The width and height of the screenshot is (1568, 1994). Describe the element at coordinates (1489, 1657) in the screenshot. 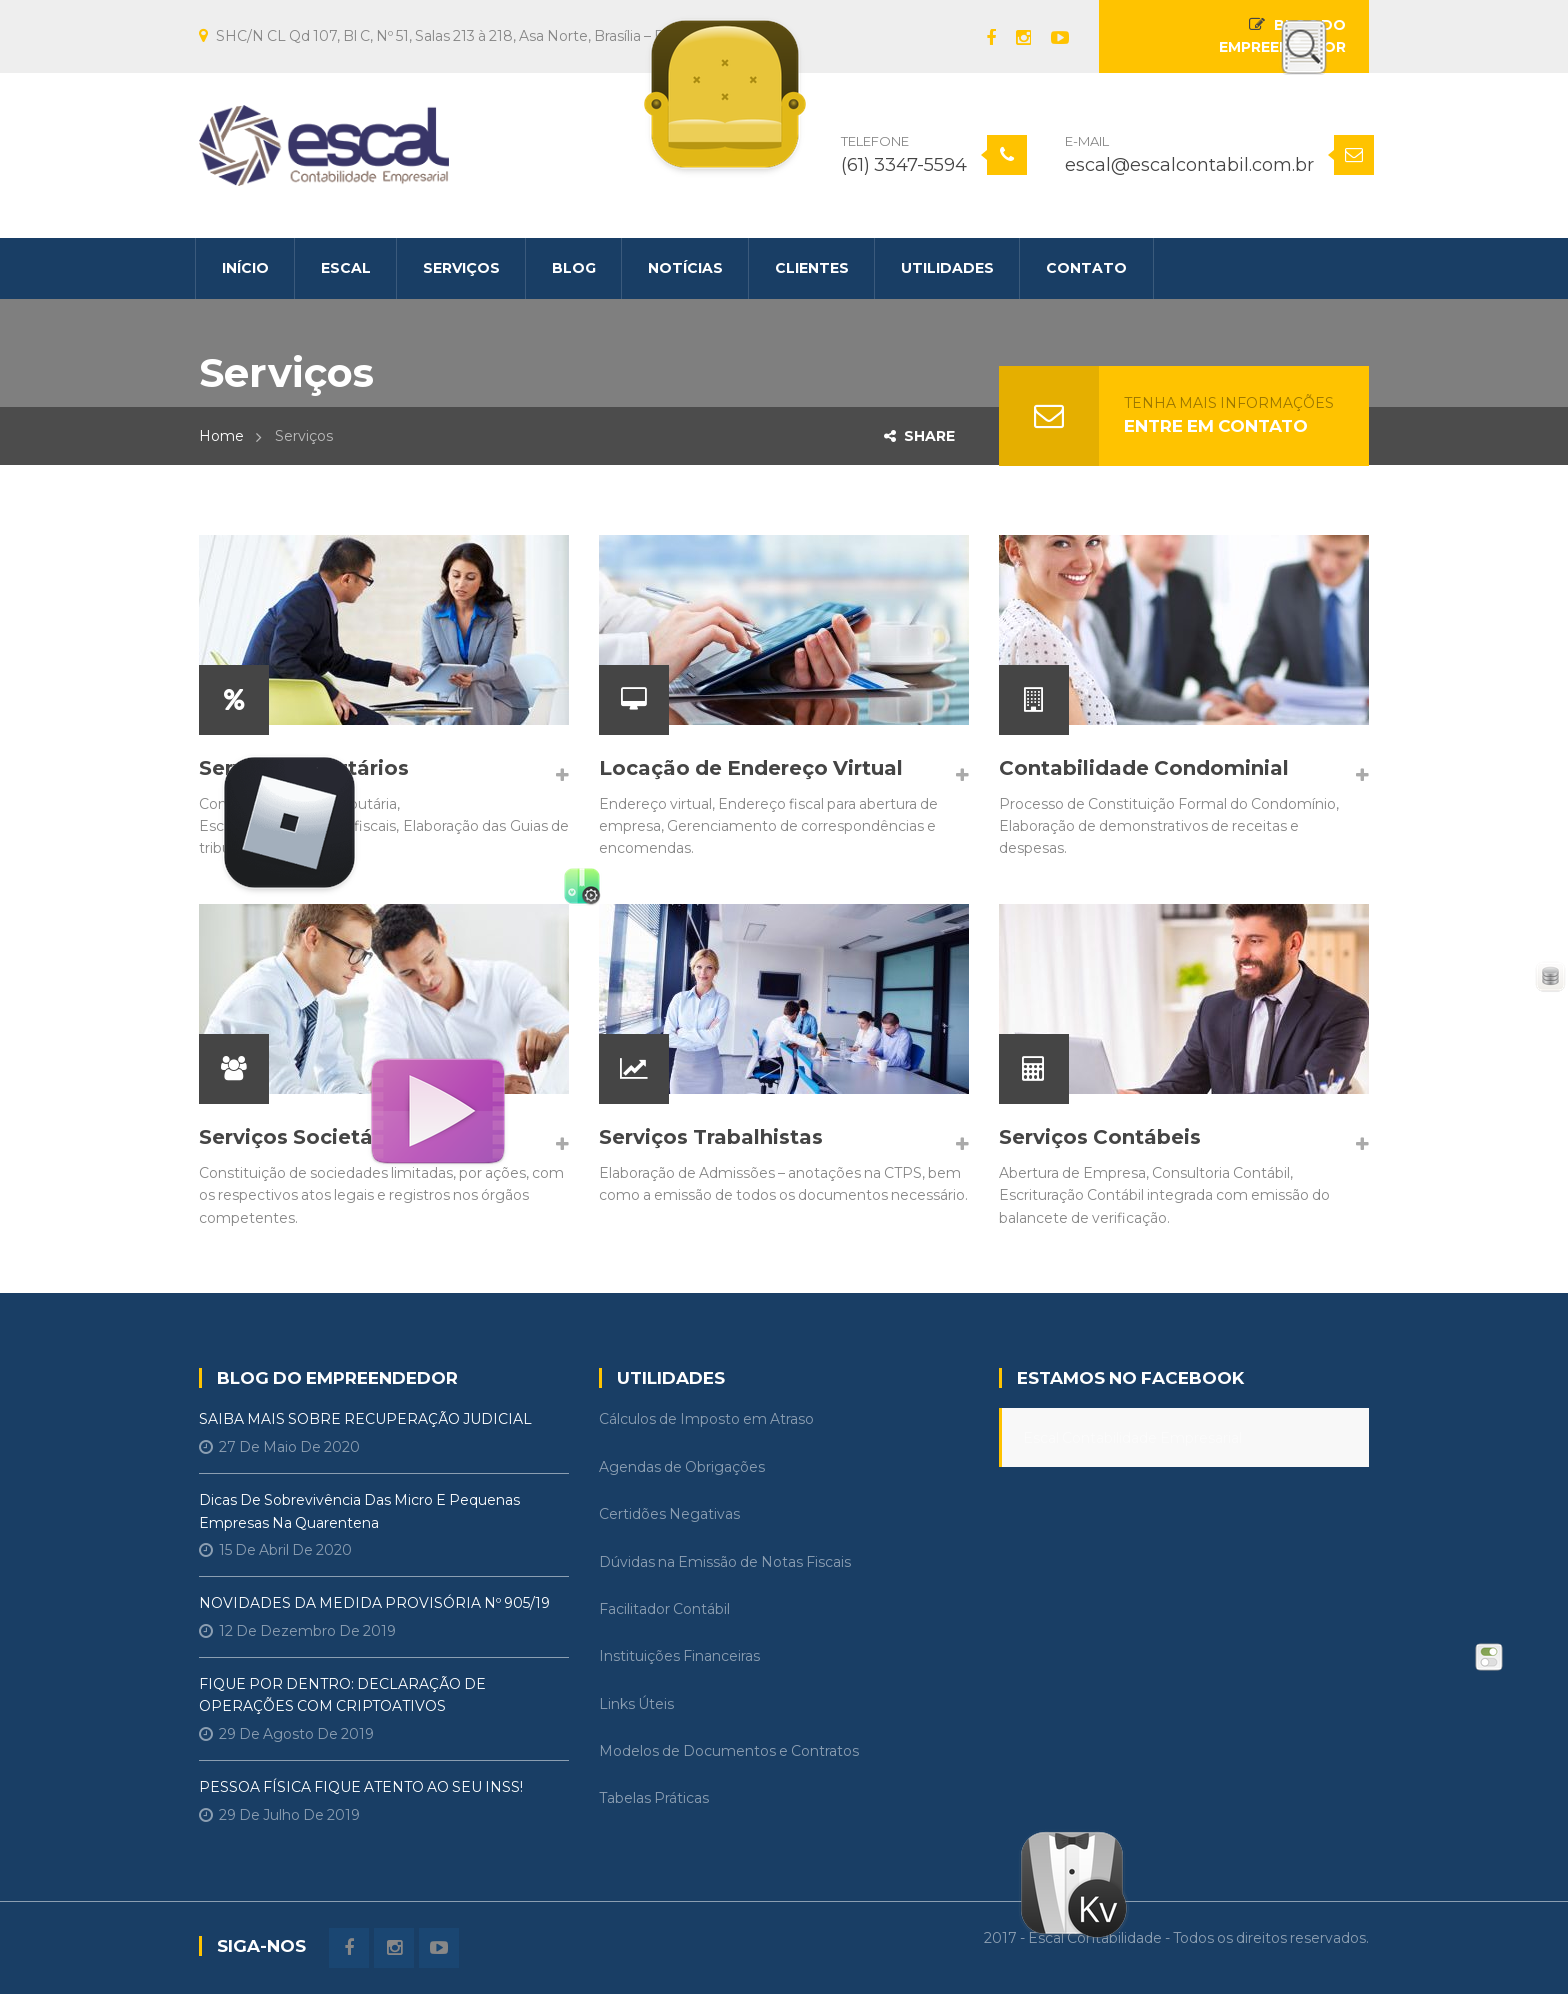

I see `open system settings or preferences` at that location.